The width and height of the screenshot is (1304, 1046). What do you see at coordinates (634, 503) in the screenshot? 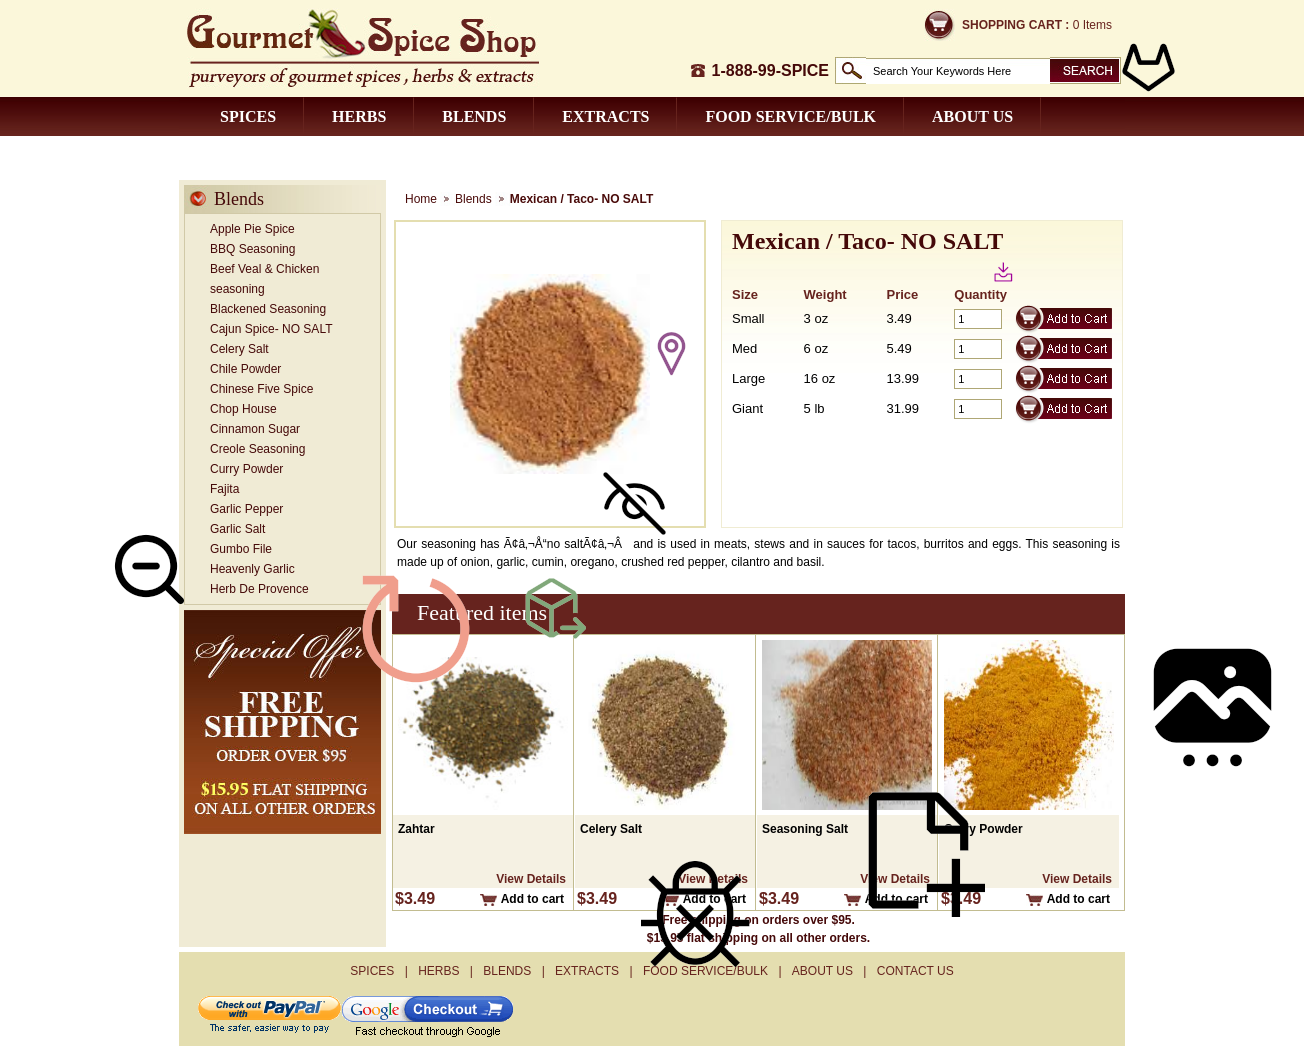
I see `hide password or sensitive text` at bounding box center [634, 503].